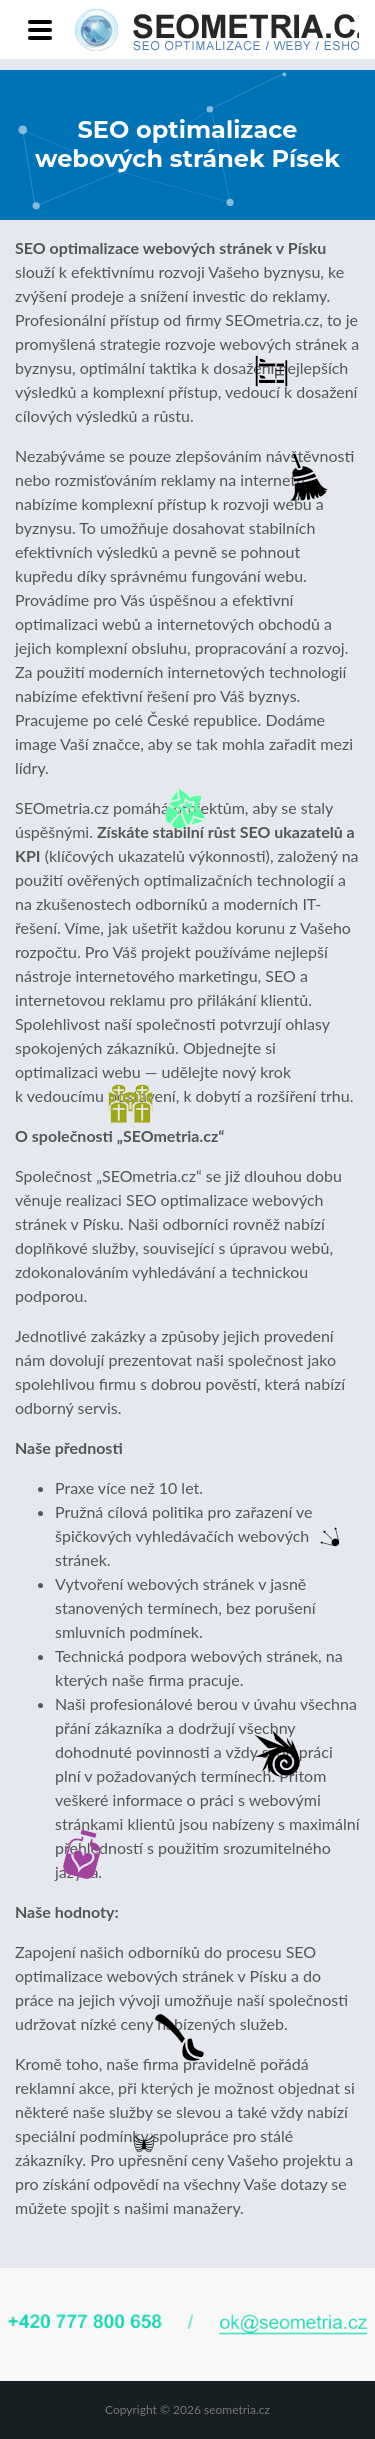 The image size is (375, 2439). What do you see at coordinates (330, 1537) in the screenshot?
I see `access space or satellite-related features` at bounding box center [330, 1537].